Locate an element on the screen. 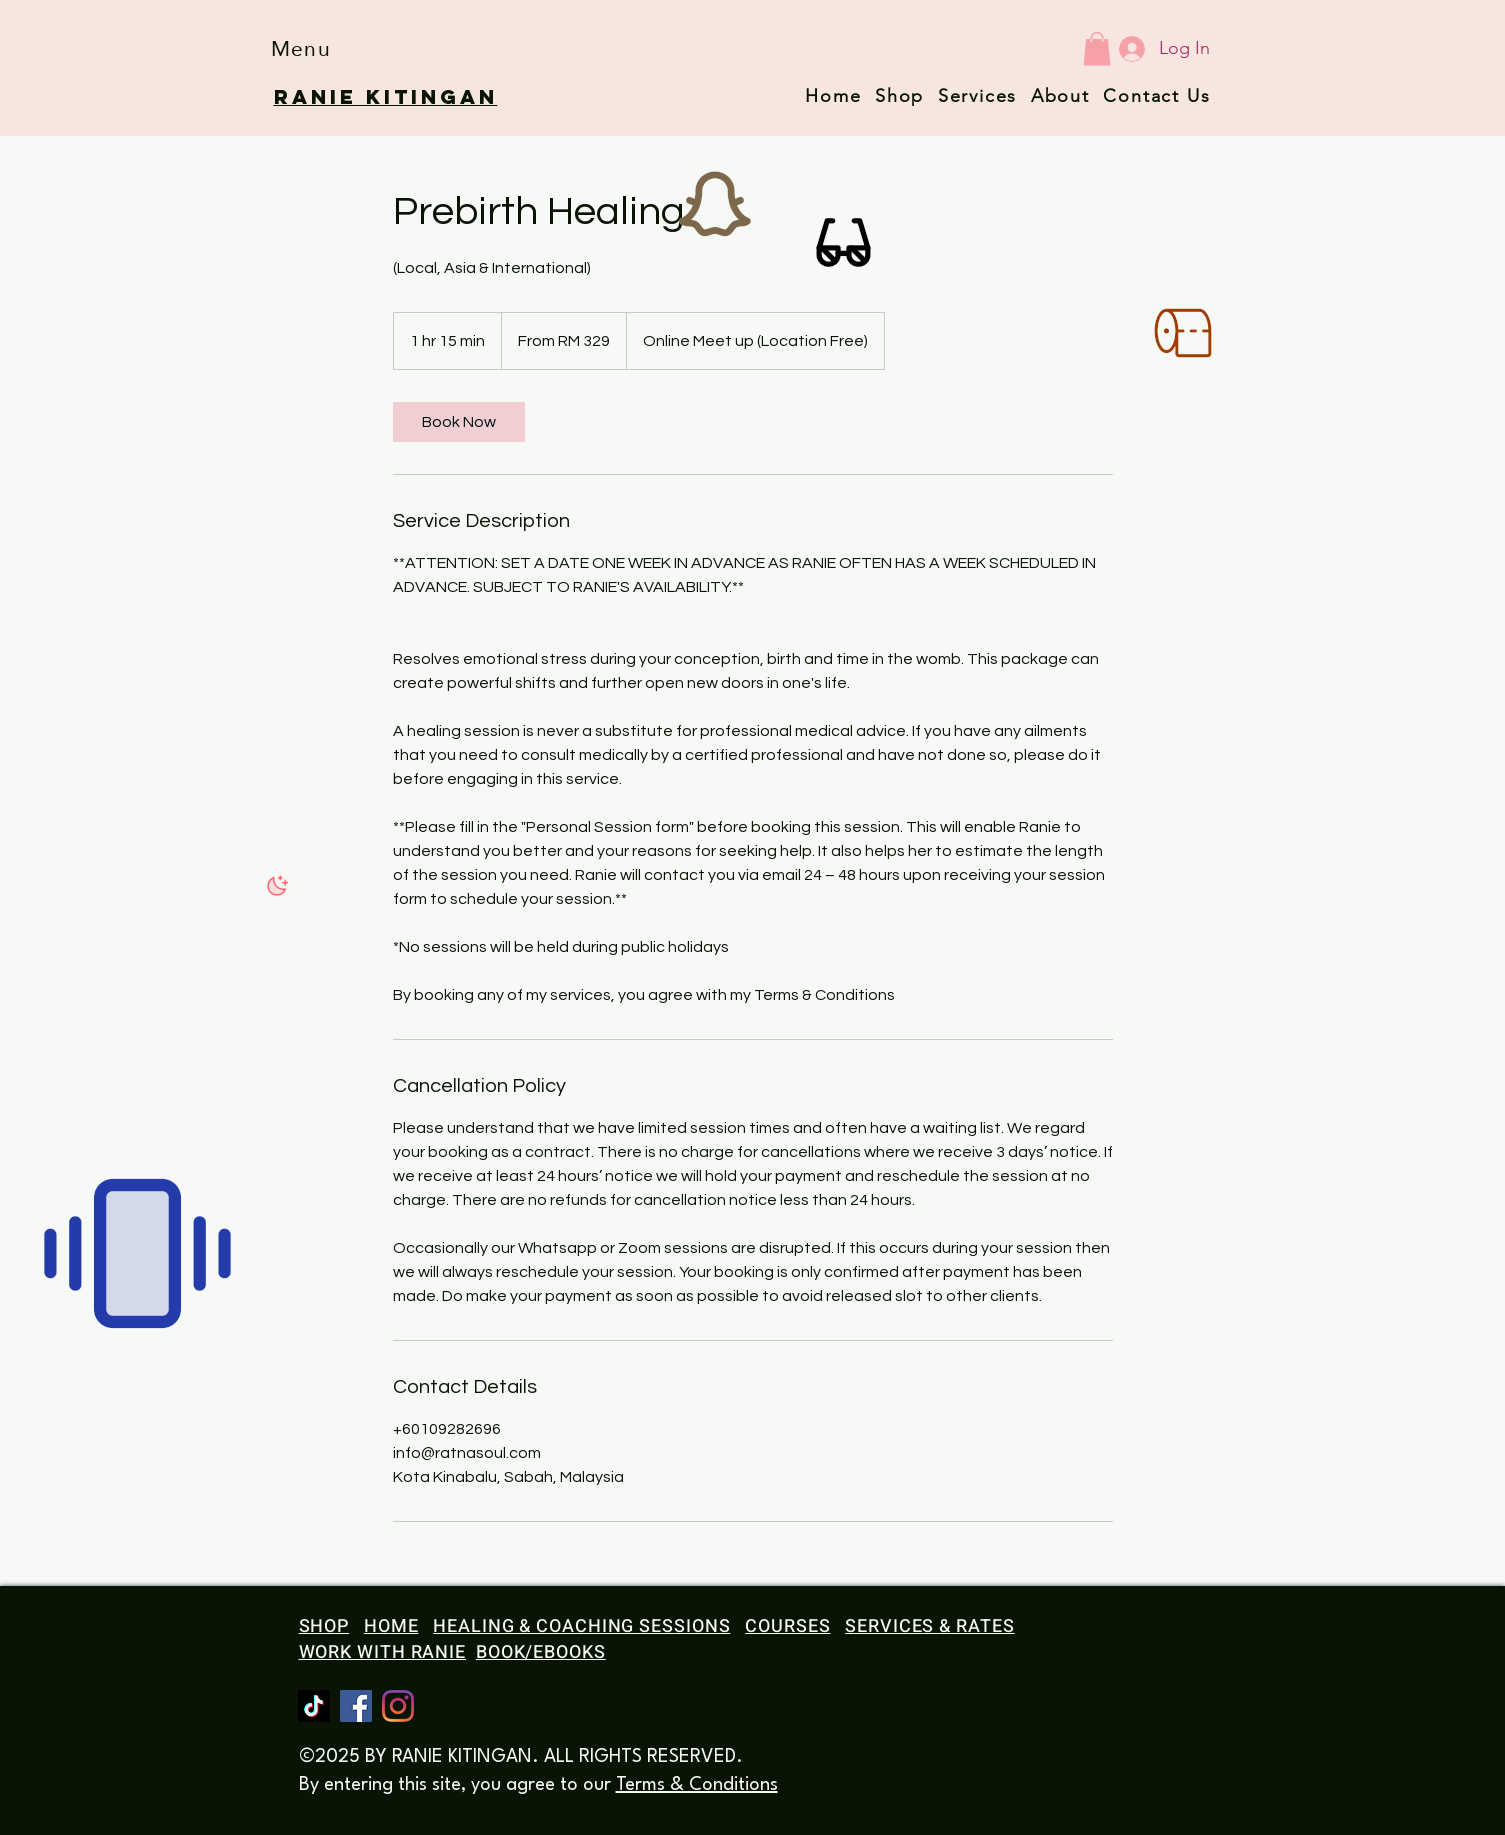 The width and height of the screenshot is (1505, 1835). toggle dark mode or night theme is located at coordinates (277, 886).